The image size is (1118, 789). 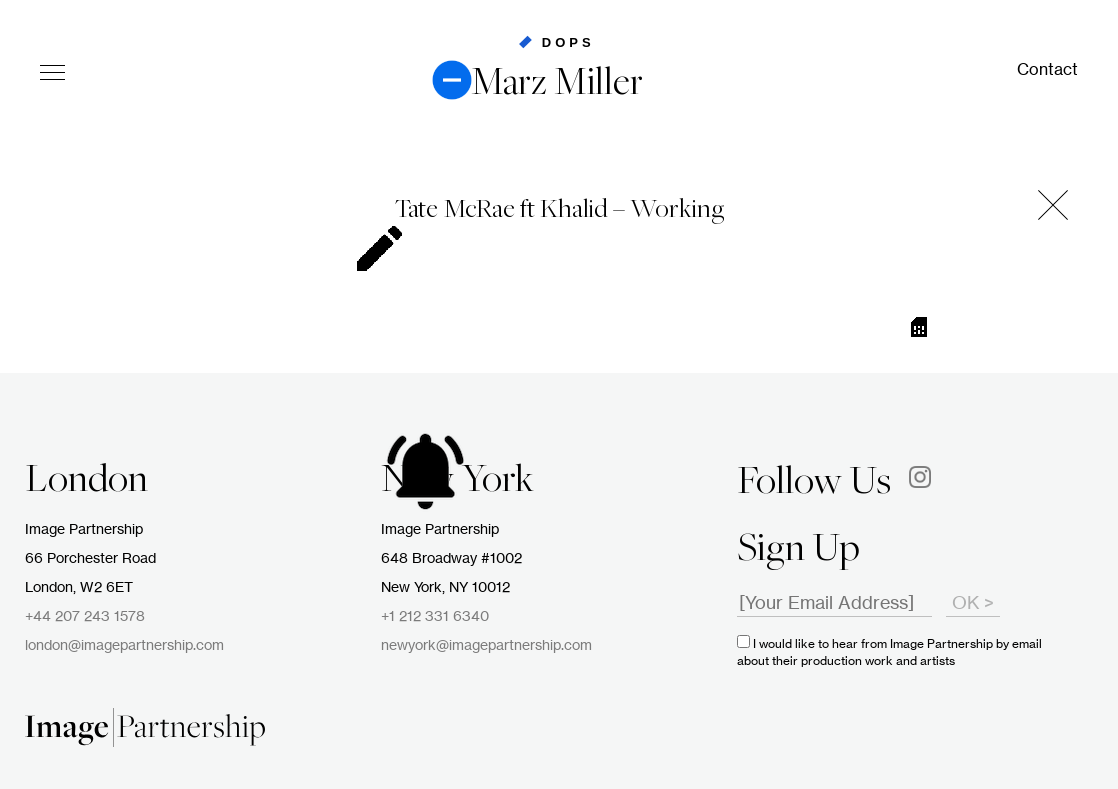 What do you see at coordinates (425, 470) in the screenshot?
I see `indicates new or active notifications` at bounding box center [425, 470].